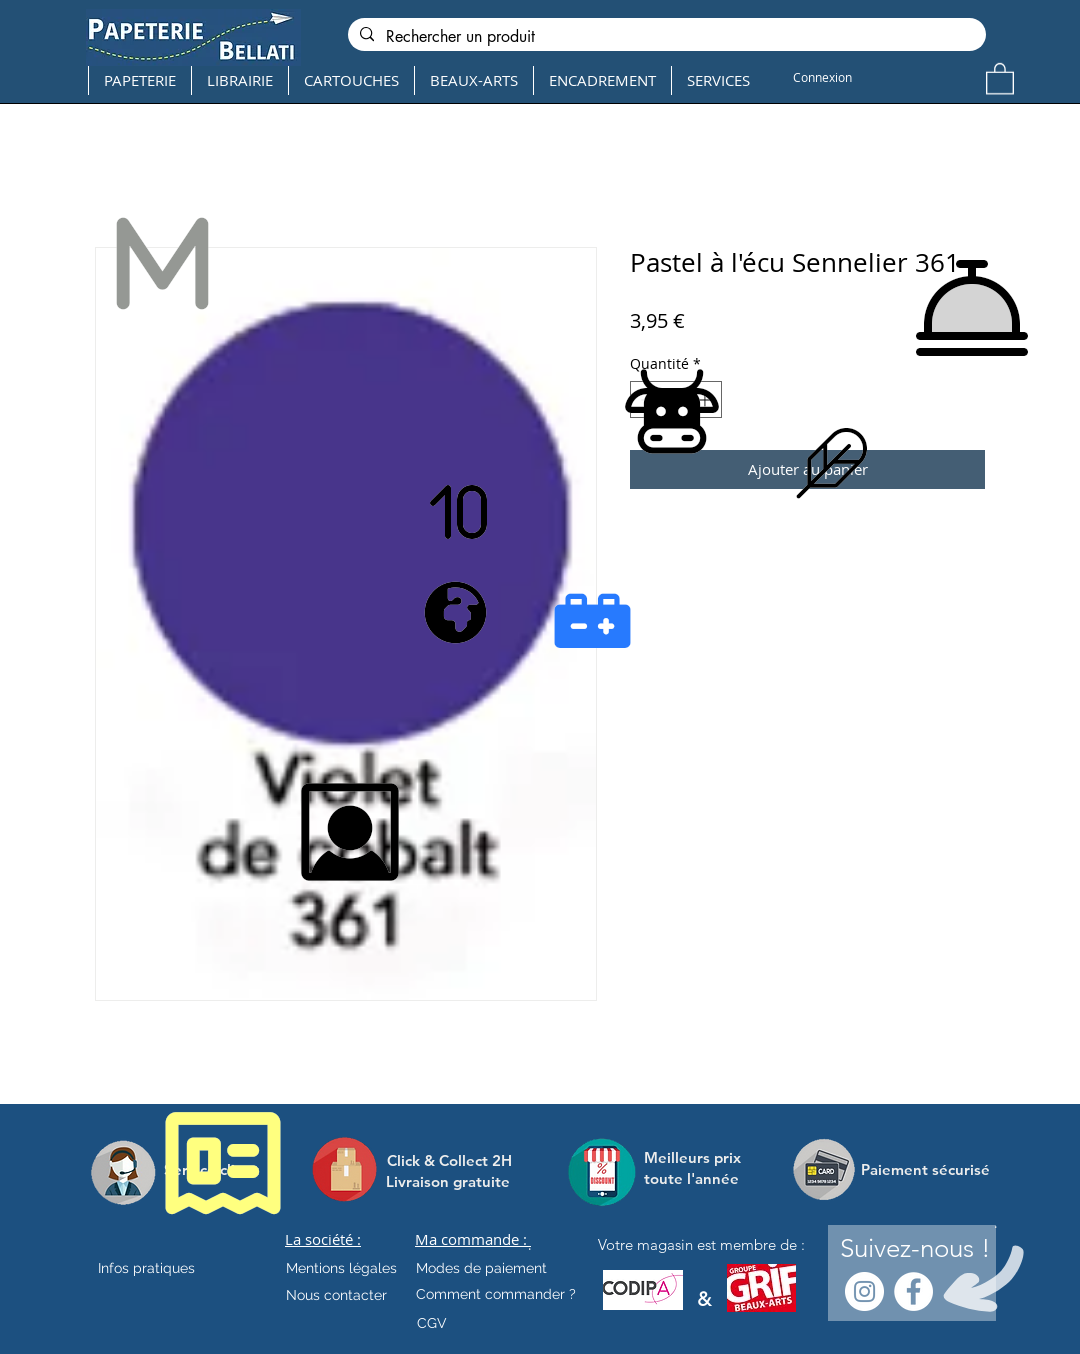  Describe the element at coordinates (350, 832) in the screenshot. I see `view user profile` at that location.